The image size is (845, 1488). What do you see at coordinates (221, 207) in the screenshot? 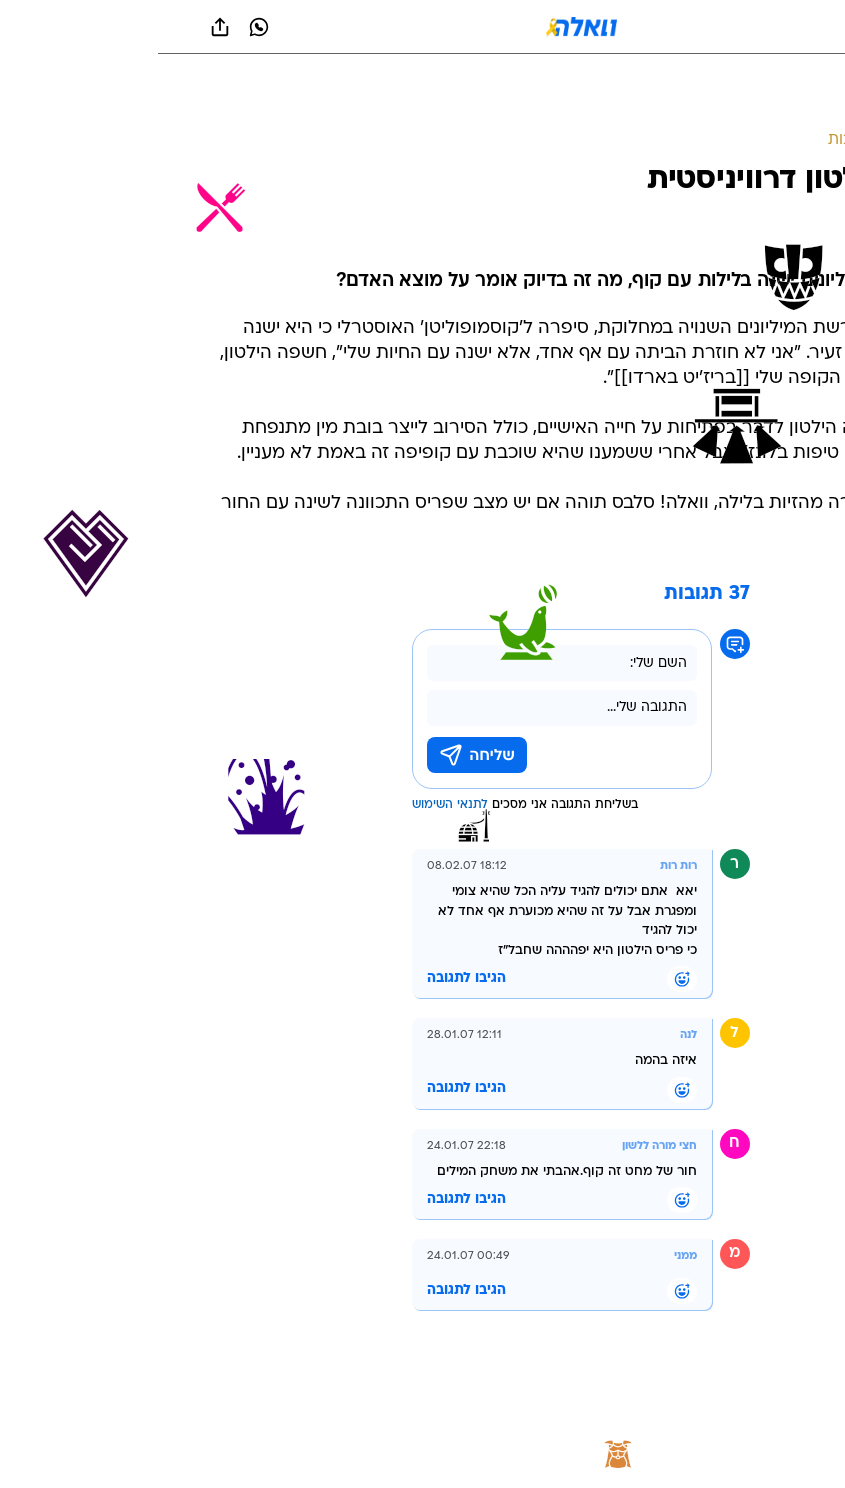
I see `find nearby restaurants or dining options` at bounding box center [221, 207].